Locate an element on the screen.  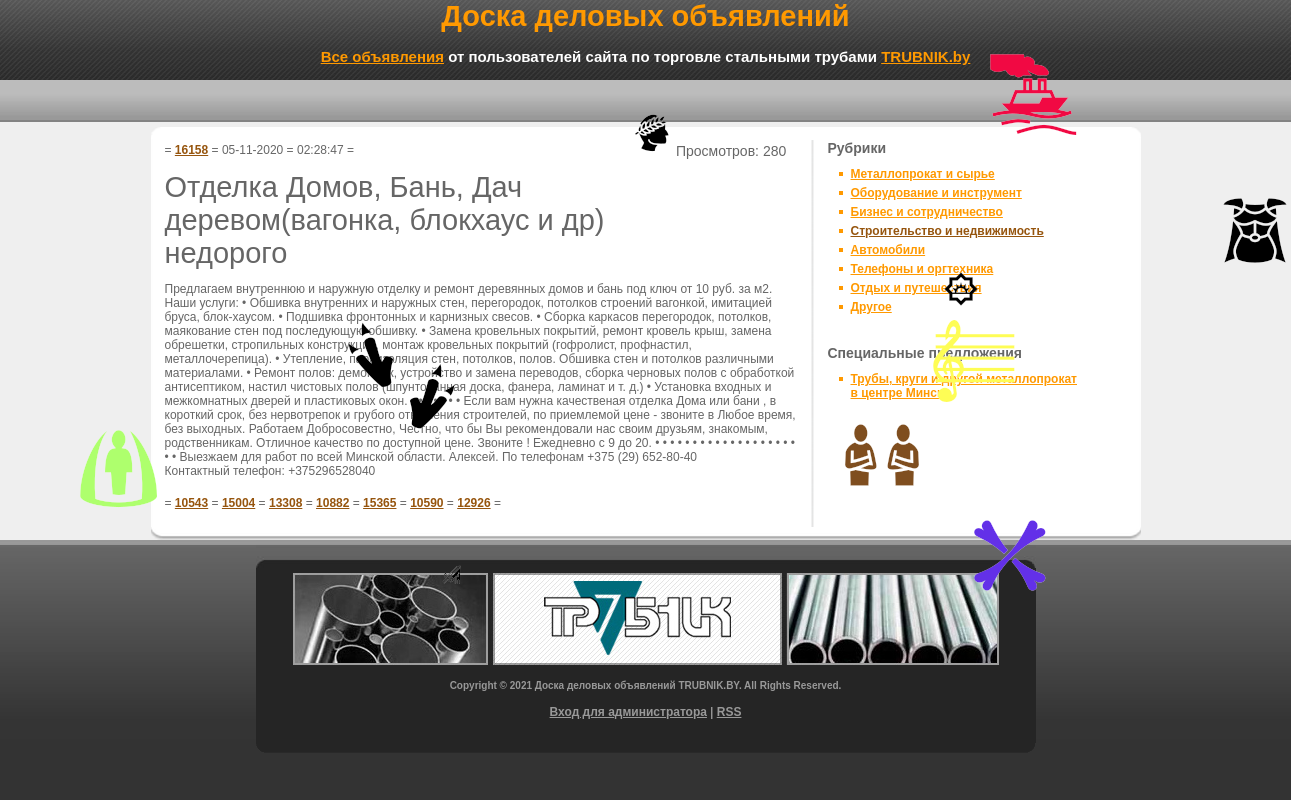
indicates dinosaur or velociraptor content in a game is located at coordinates (401, 375).